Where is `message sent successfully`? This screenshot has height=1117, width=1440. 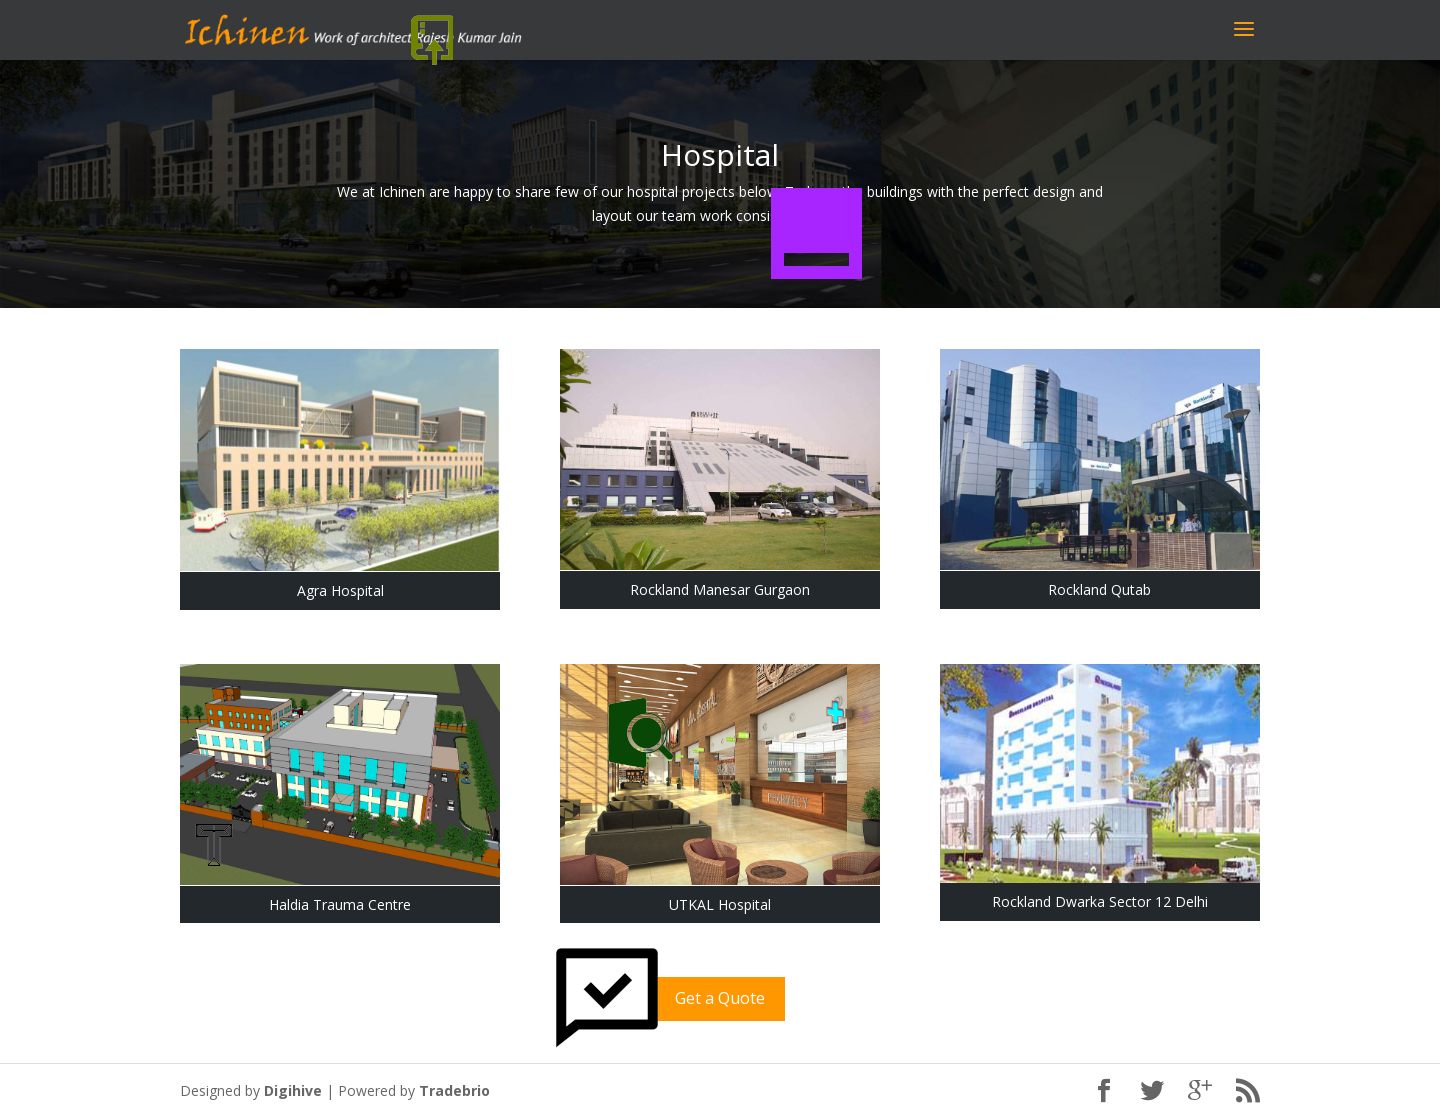
message sent successfully is located at coordinates (607, 994).